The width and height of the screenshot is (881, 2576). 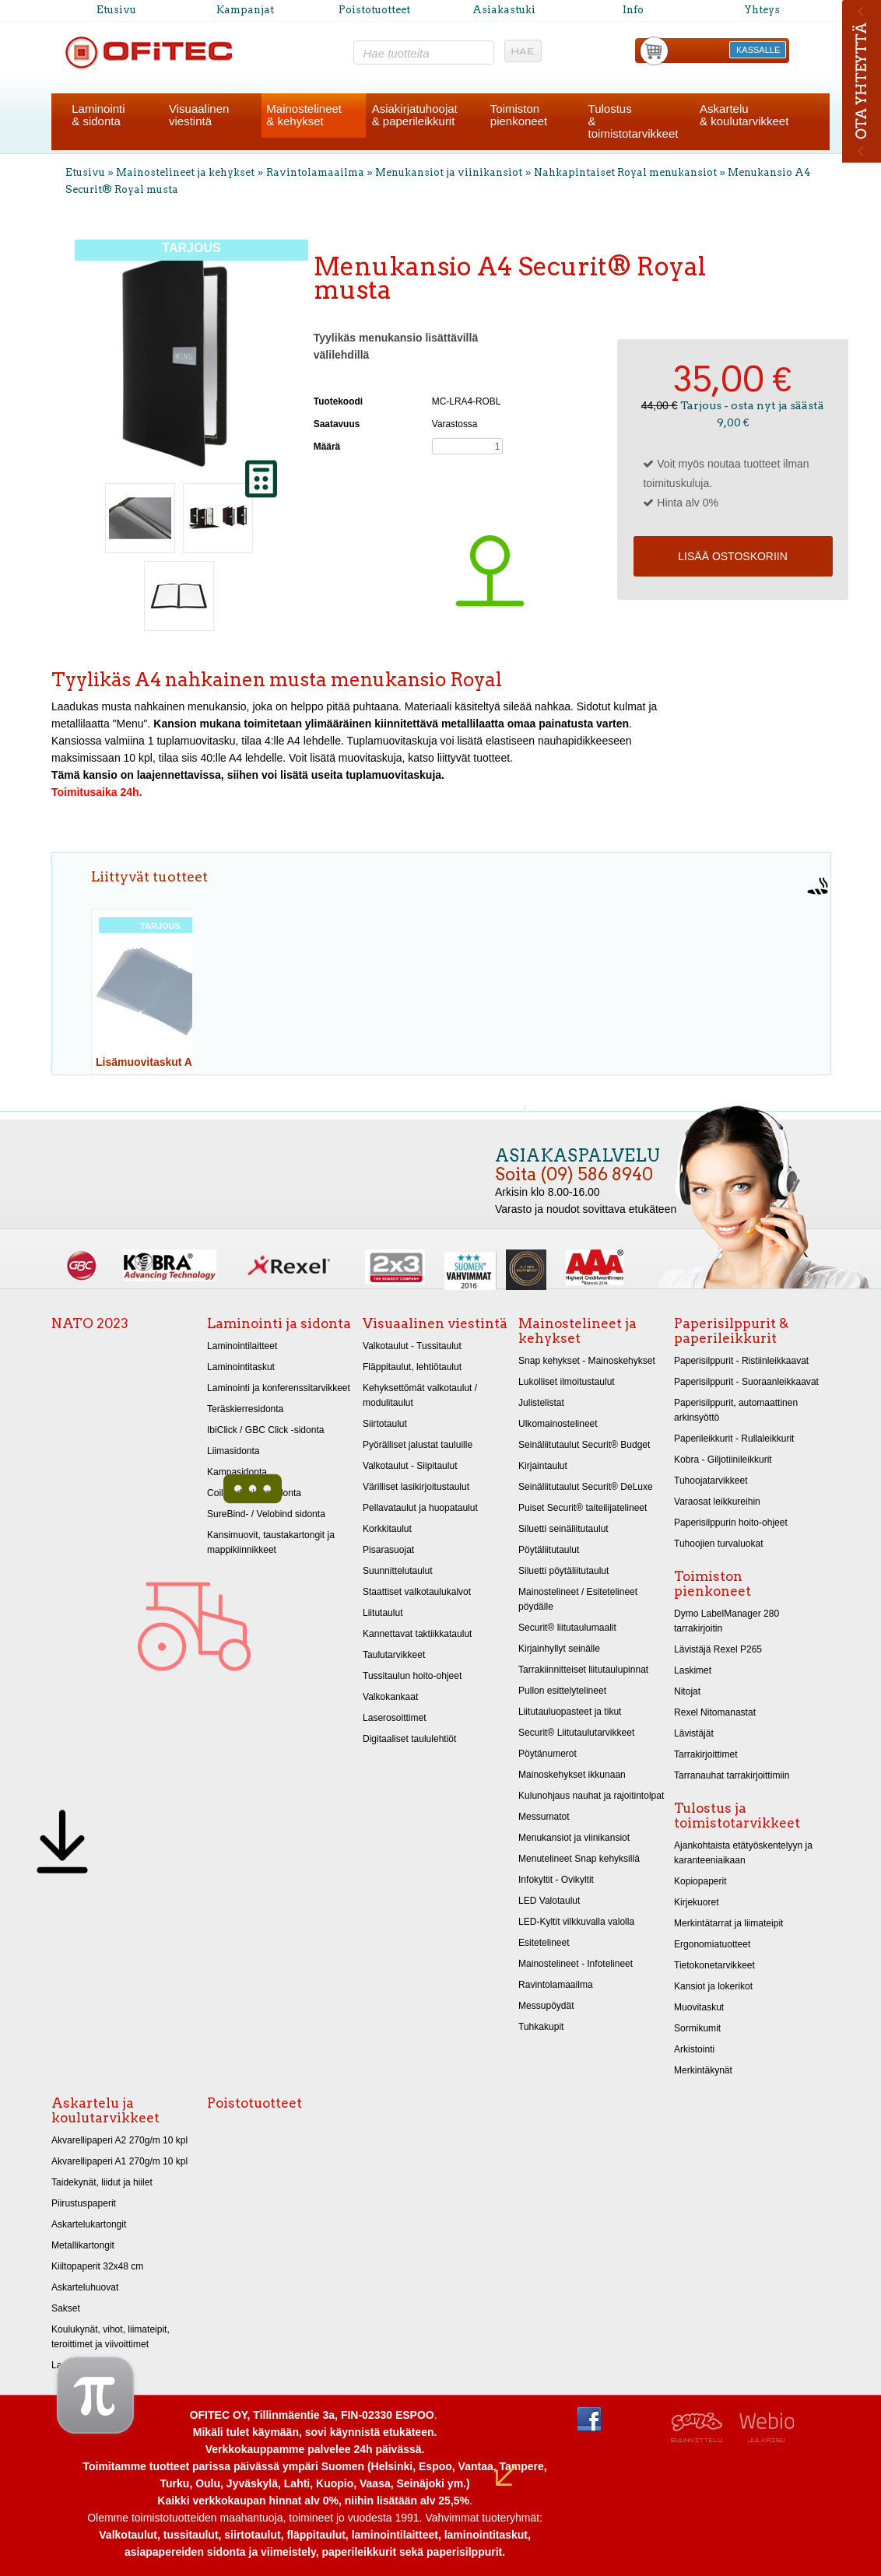 I want to click on open mathematics or calculator application, so click(x=95, y=2395).